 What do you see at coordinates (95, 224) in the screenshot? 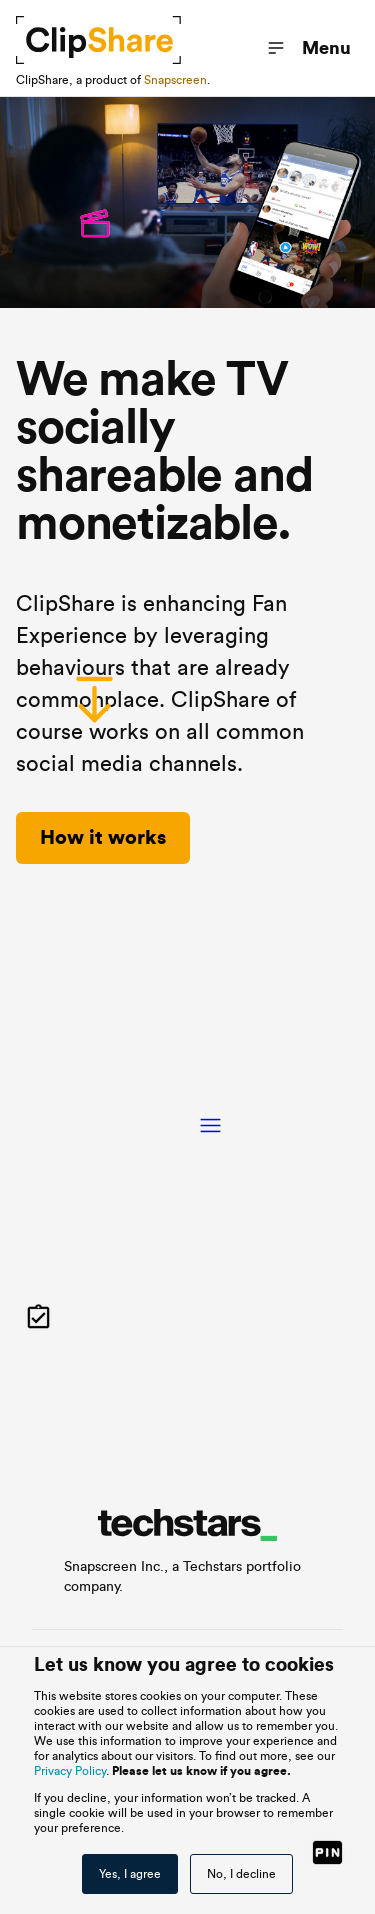
I see `access video or movie content` at bounding box center [95, 224].